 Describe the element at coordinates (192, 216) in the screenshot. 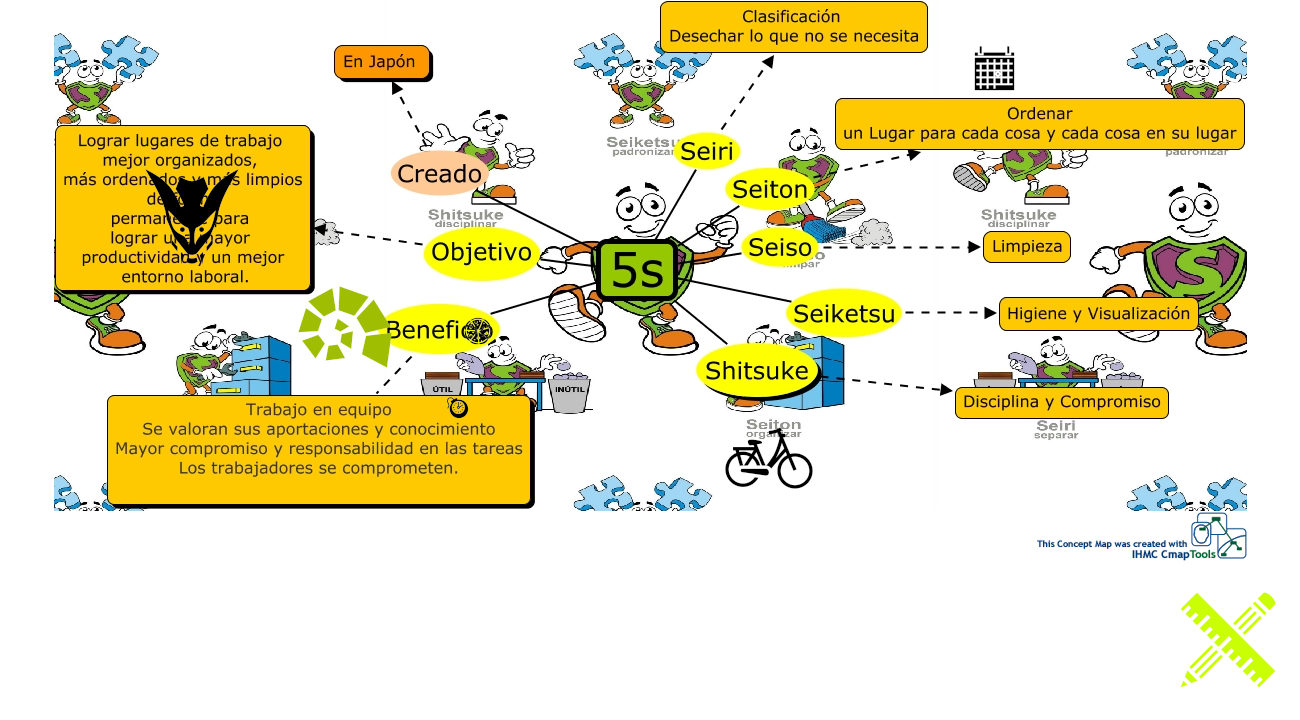

I see `select reptile or dragon character class` at that location.